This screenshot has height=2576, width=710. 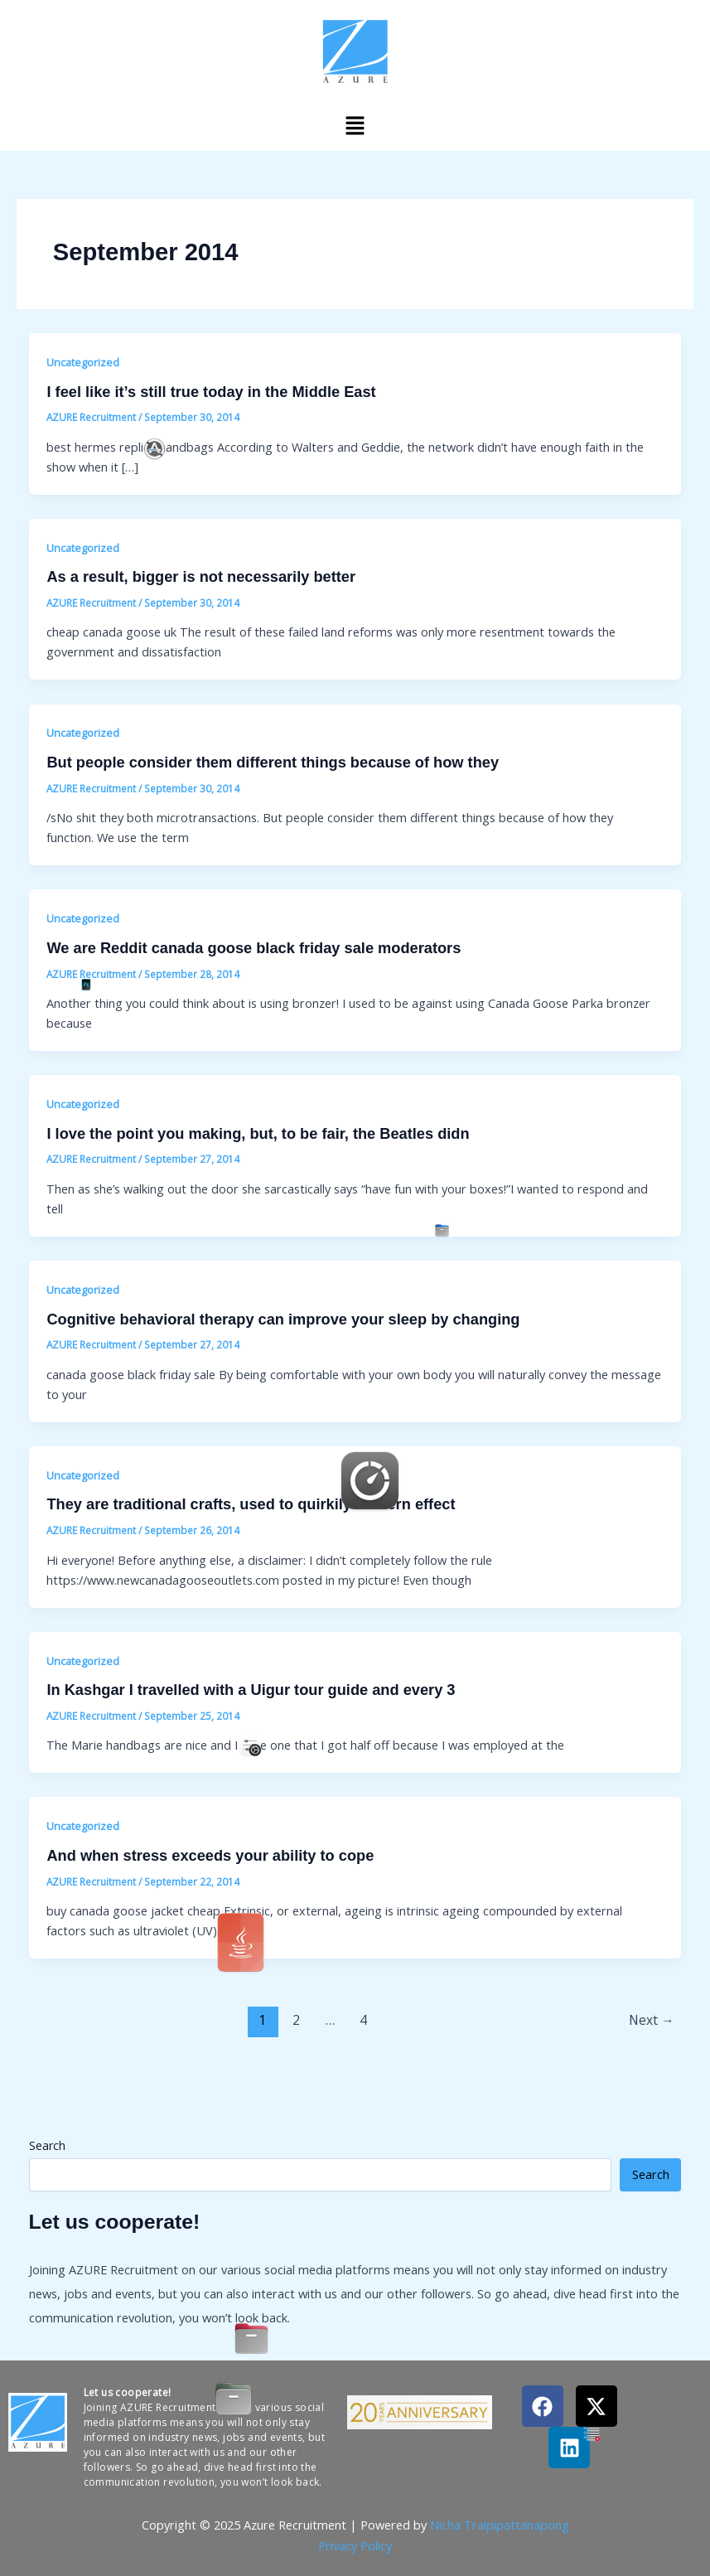 What do you see at coordinates (86, 985) in the screenshot?
I see `adobe photoshop file type indicator` at bounding box center [86, 985].